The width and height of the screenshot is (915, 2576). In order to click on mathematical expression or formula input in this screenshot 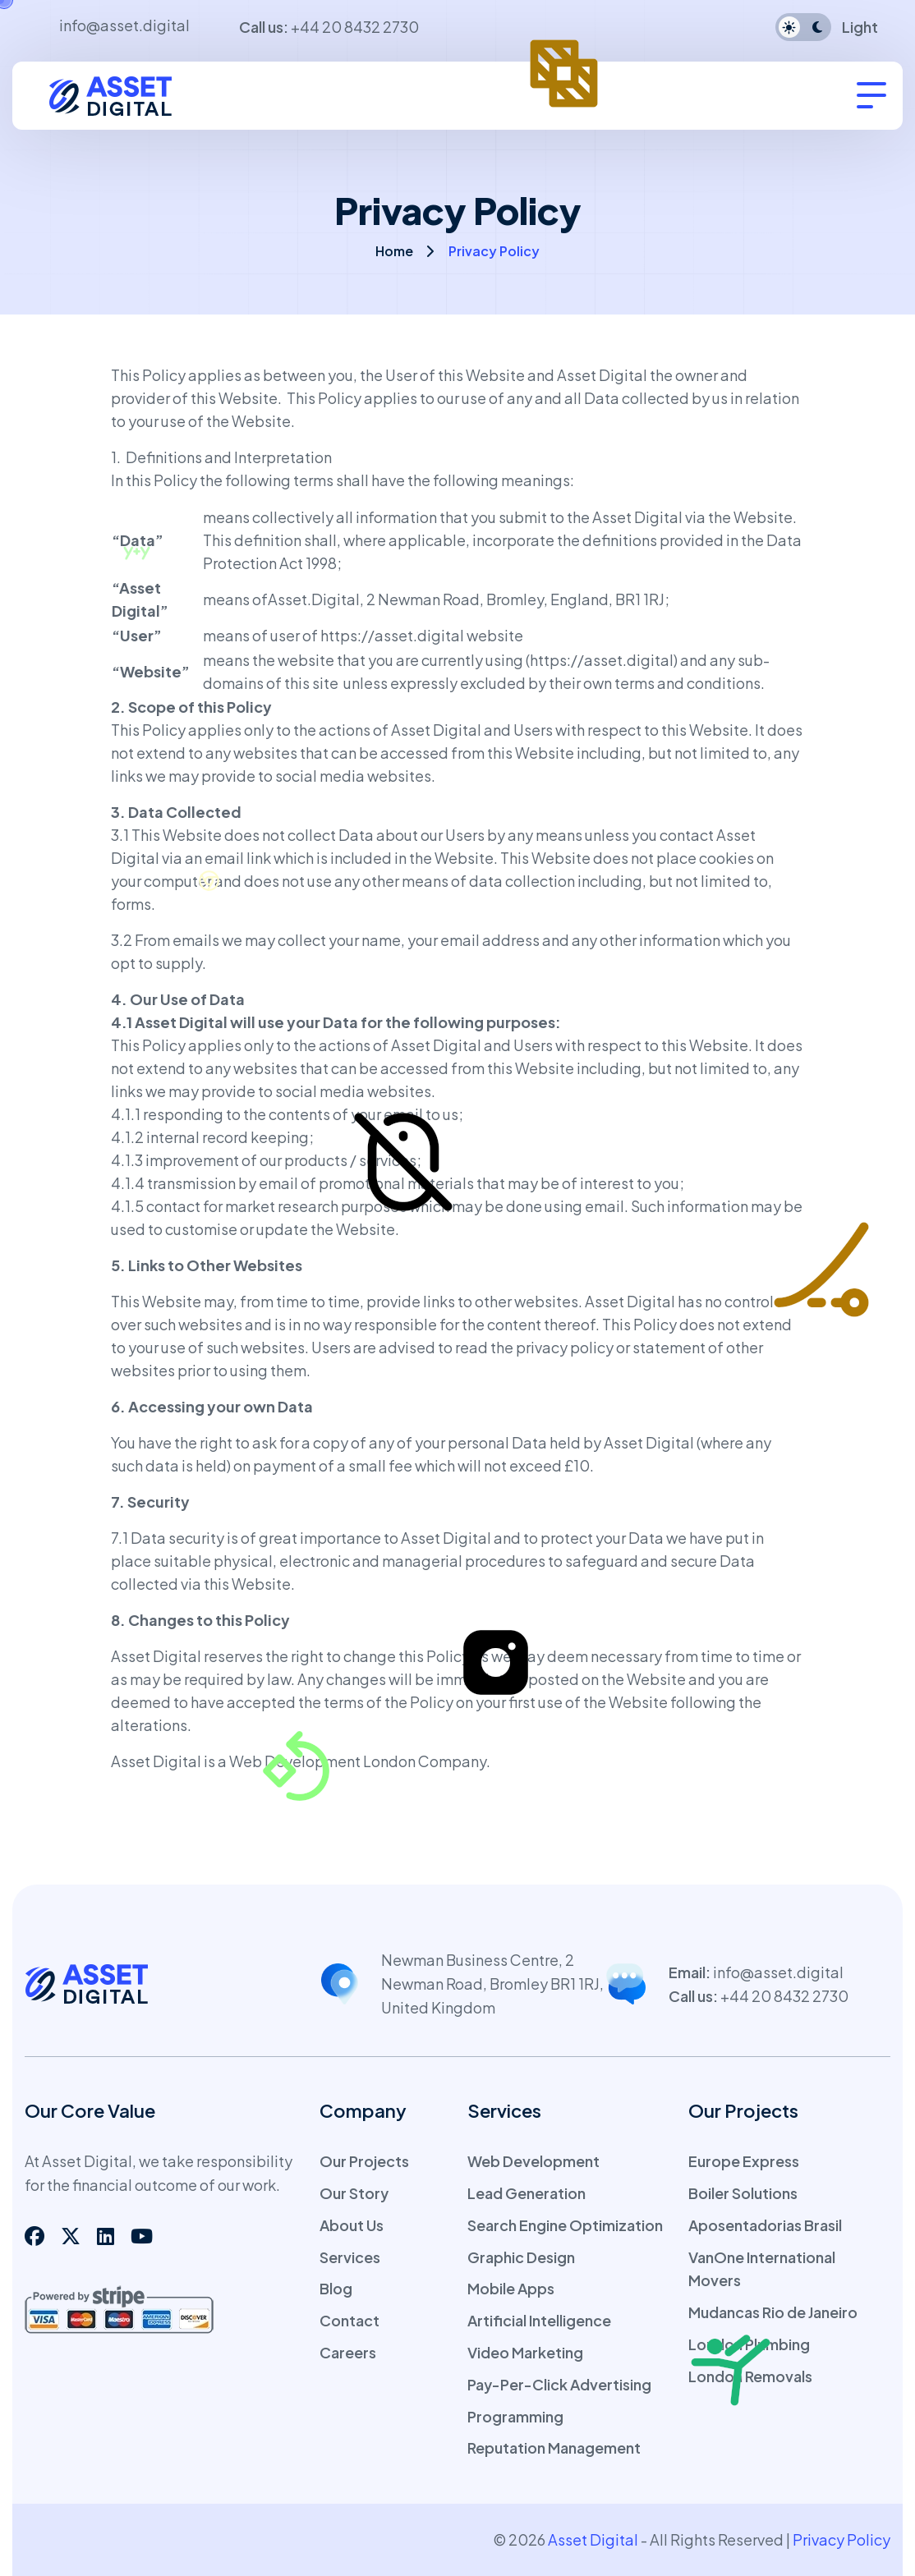, I will do `click(136, 551)`.